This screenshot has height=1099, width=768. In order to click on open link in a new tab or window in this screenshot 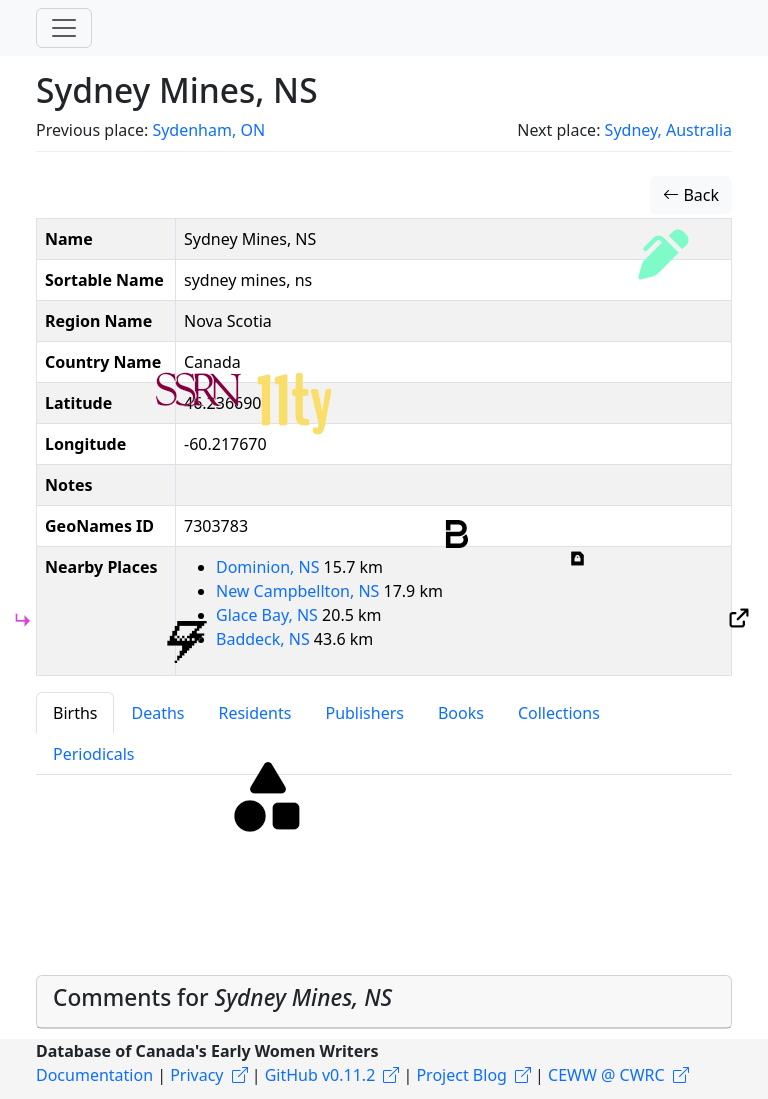, I will do `click(739, 618)`.